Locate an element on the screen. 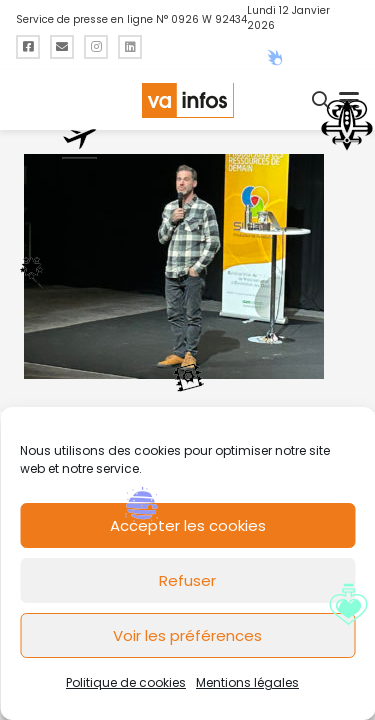  indicates a burning or fire effect status is located at coordinates (274, 57).